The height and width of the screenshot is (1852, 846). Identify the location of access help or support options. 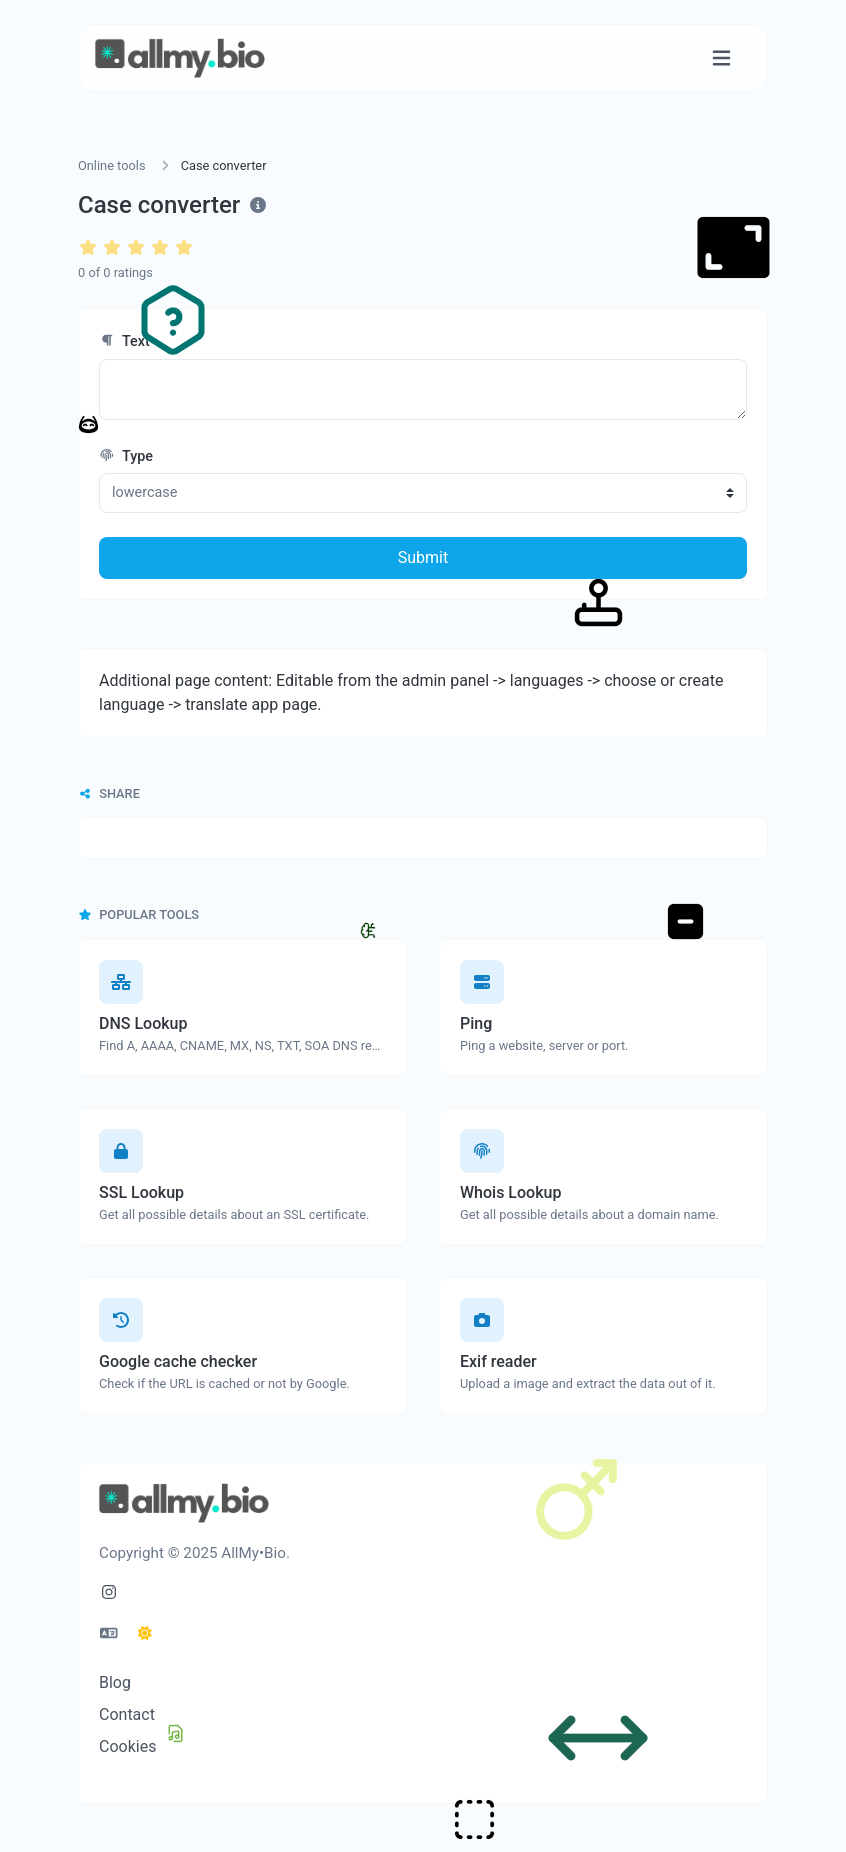
(173, 320).